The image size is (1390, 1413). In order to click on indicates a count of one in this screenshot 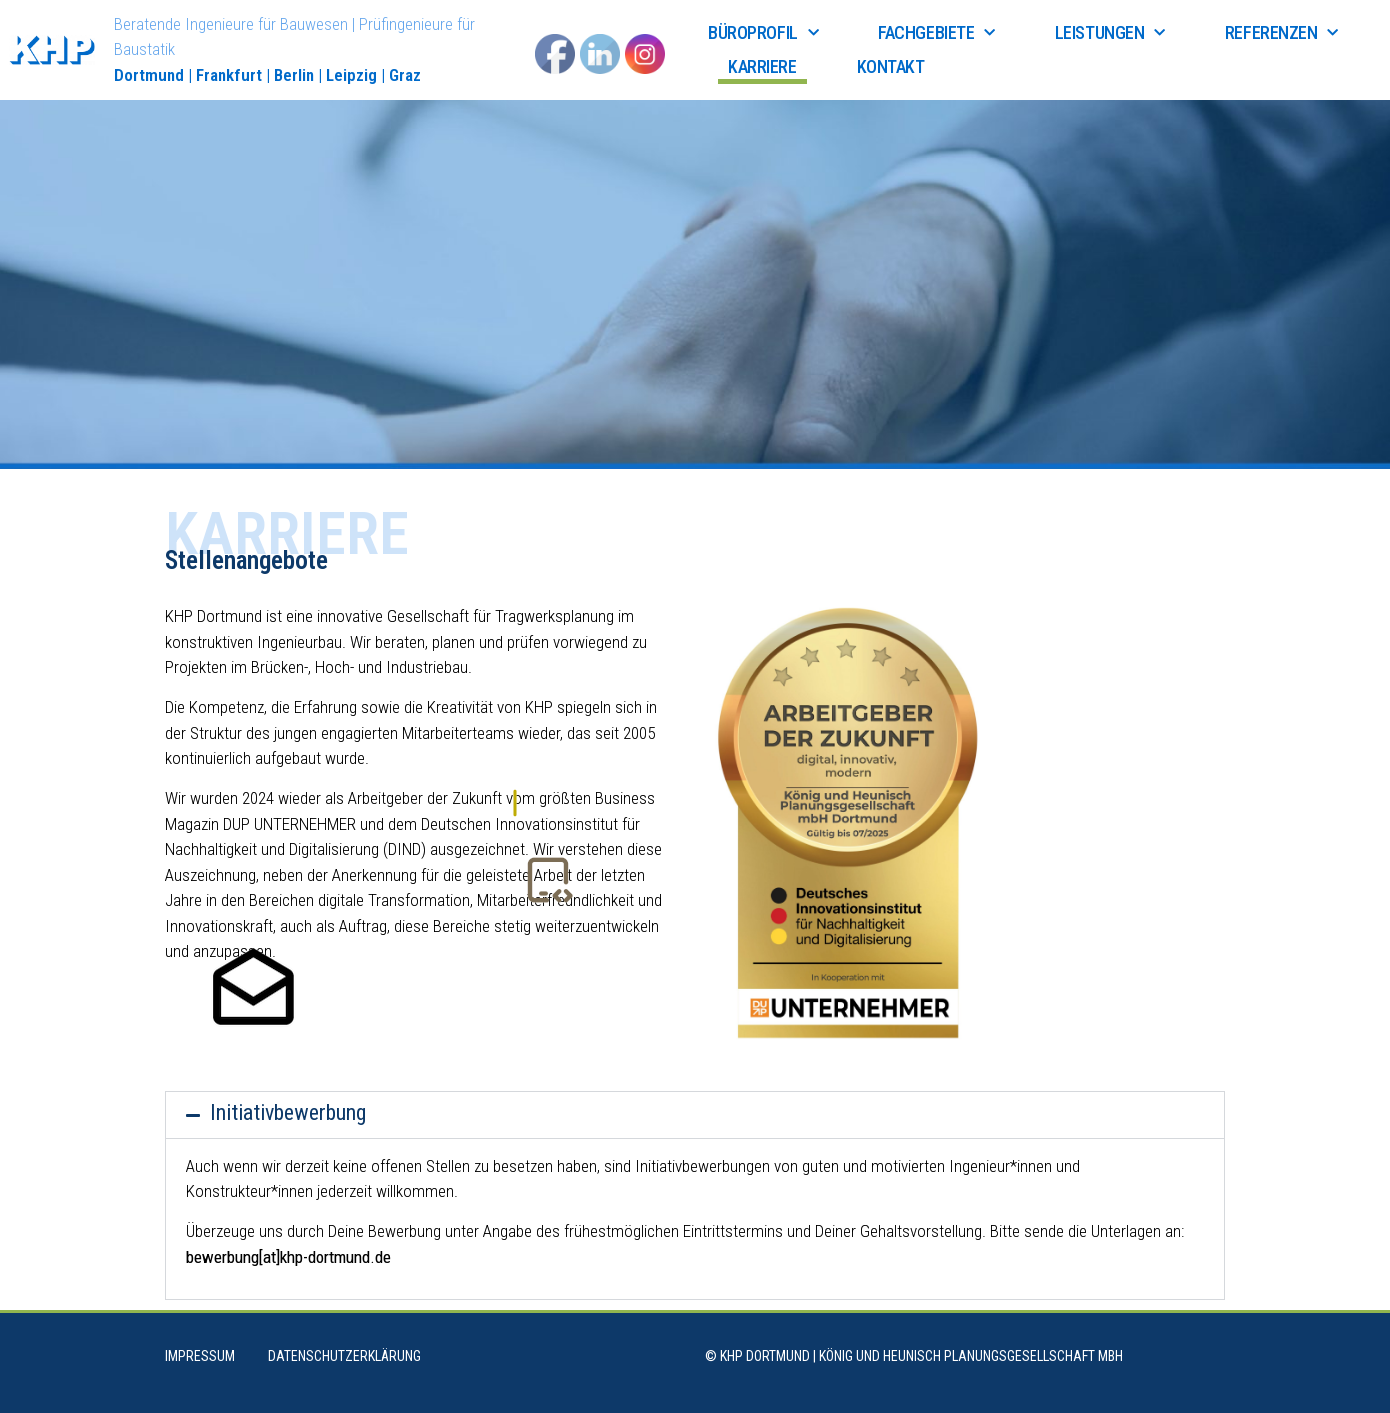, I will do `click(515, 803)`.